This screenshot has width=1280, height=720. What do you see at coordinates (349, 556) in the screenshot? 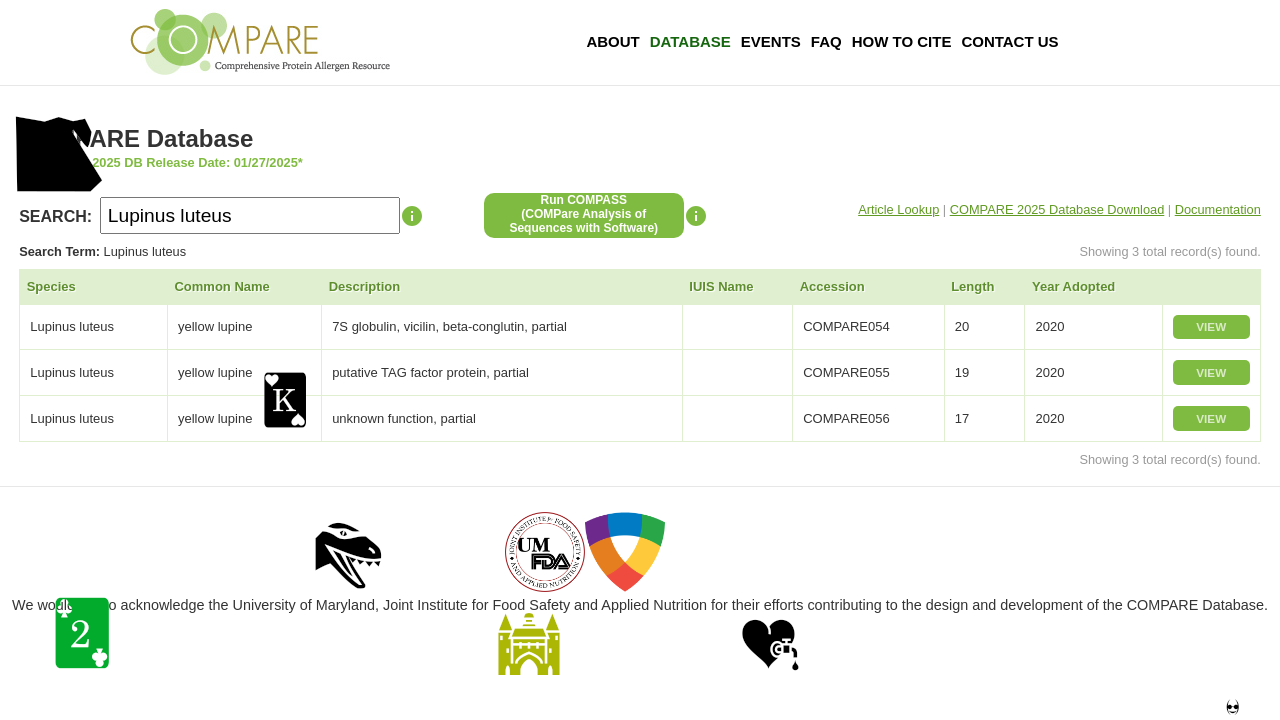
I see `select ninja velociraptor character` at bounding box center [349, 556].